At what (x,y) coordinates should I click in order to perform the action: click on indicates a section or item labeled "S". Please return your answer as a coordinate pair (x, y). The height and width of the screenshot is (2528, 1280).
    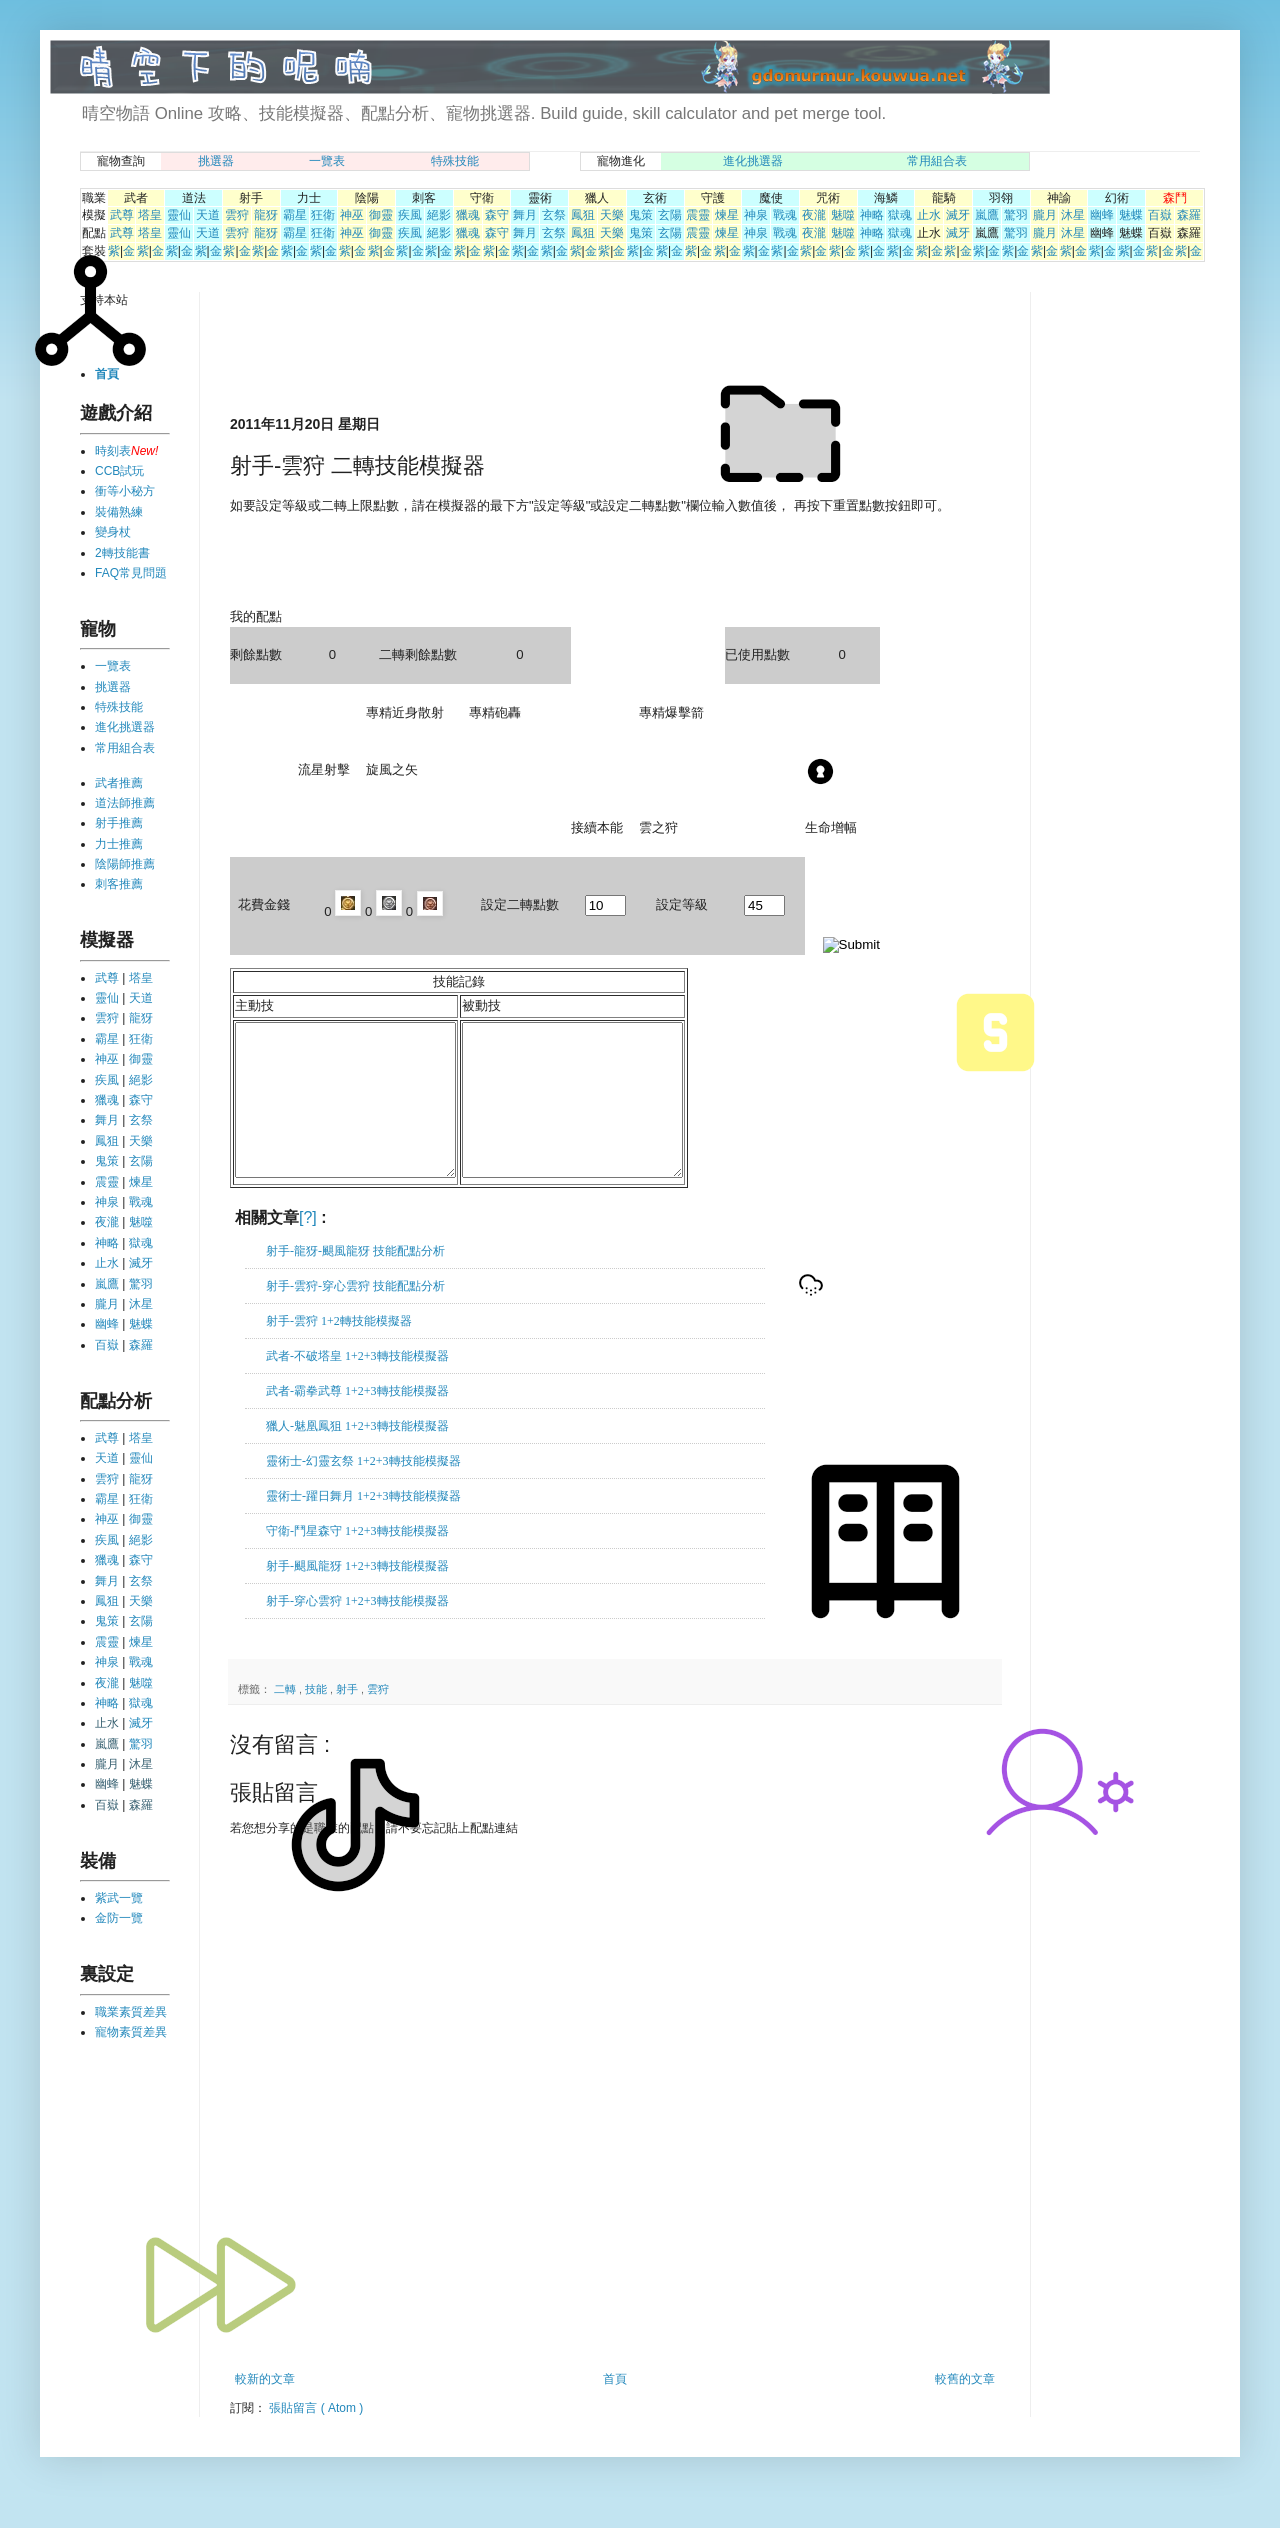
    Looking at the image, I should click on (995, 1032).